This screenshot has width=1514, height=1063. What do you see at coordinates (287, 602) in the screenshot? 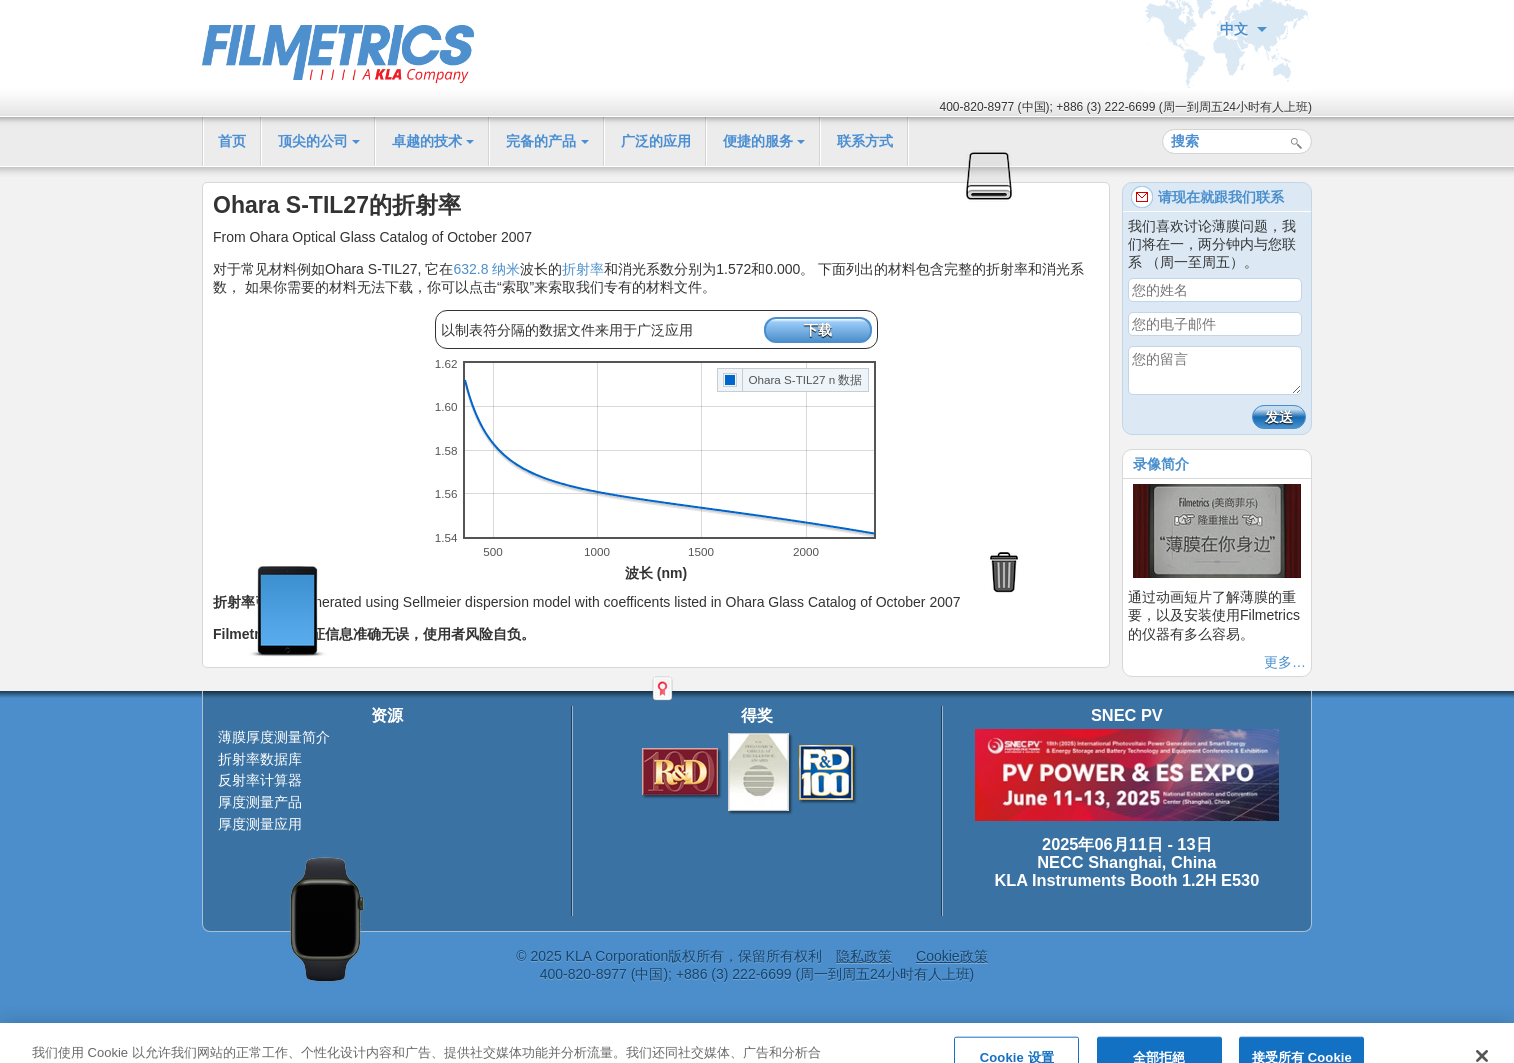
I see `manage connected iPad mini device` at bounding box center [287, 602].